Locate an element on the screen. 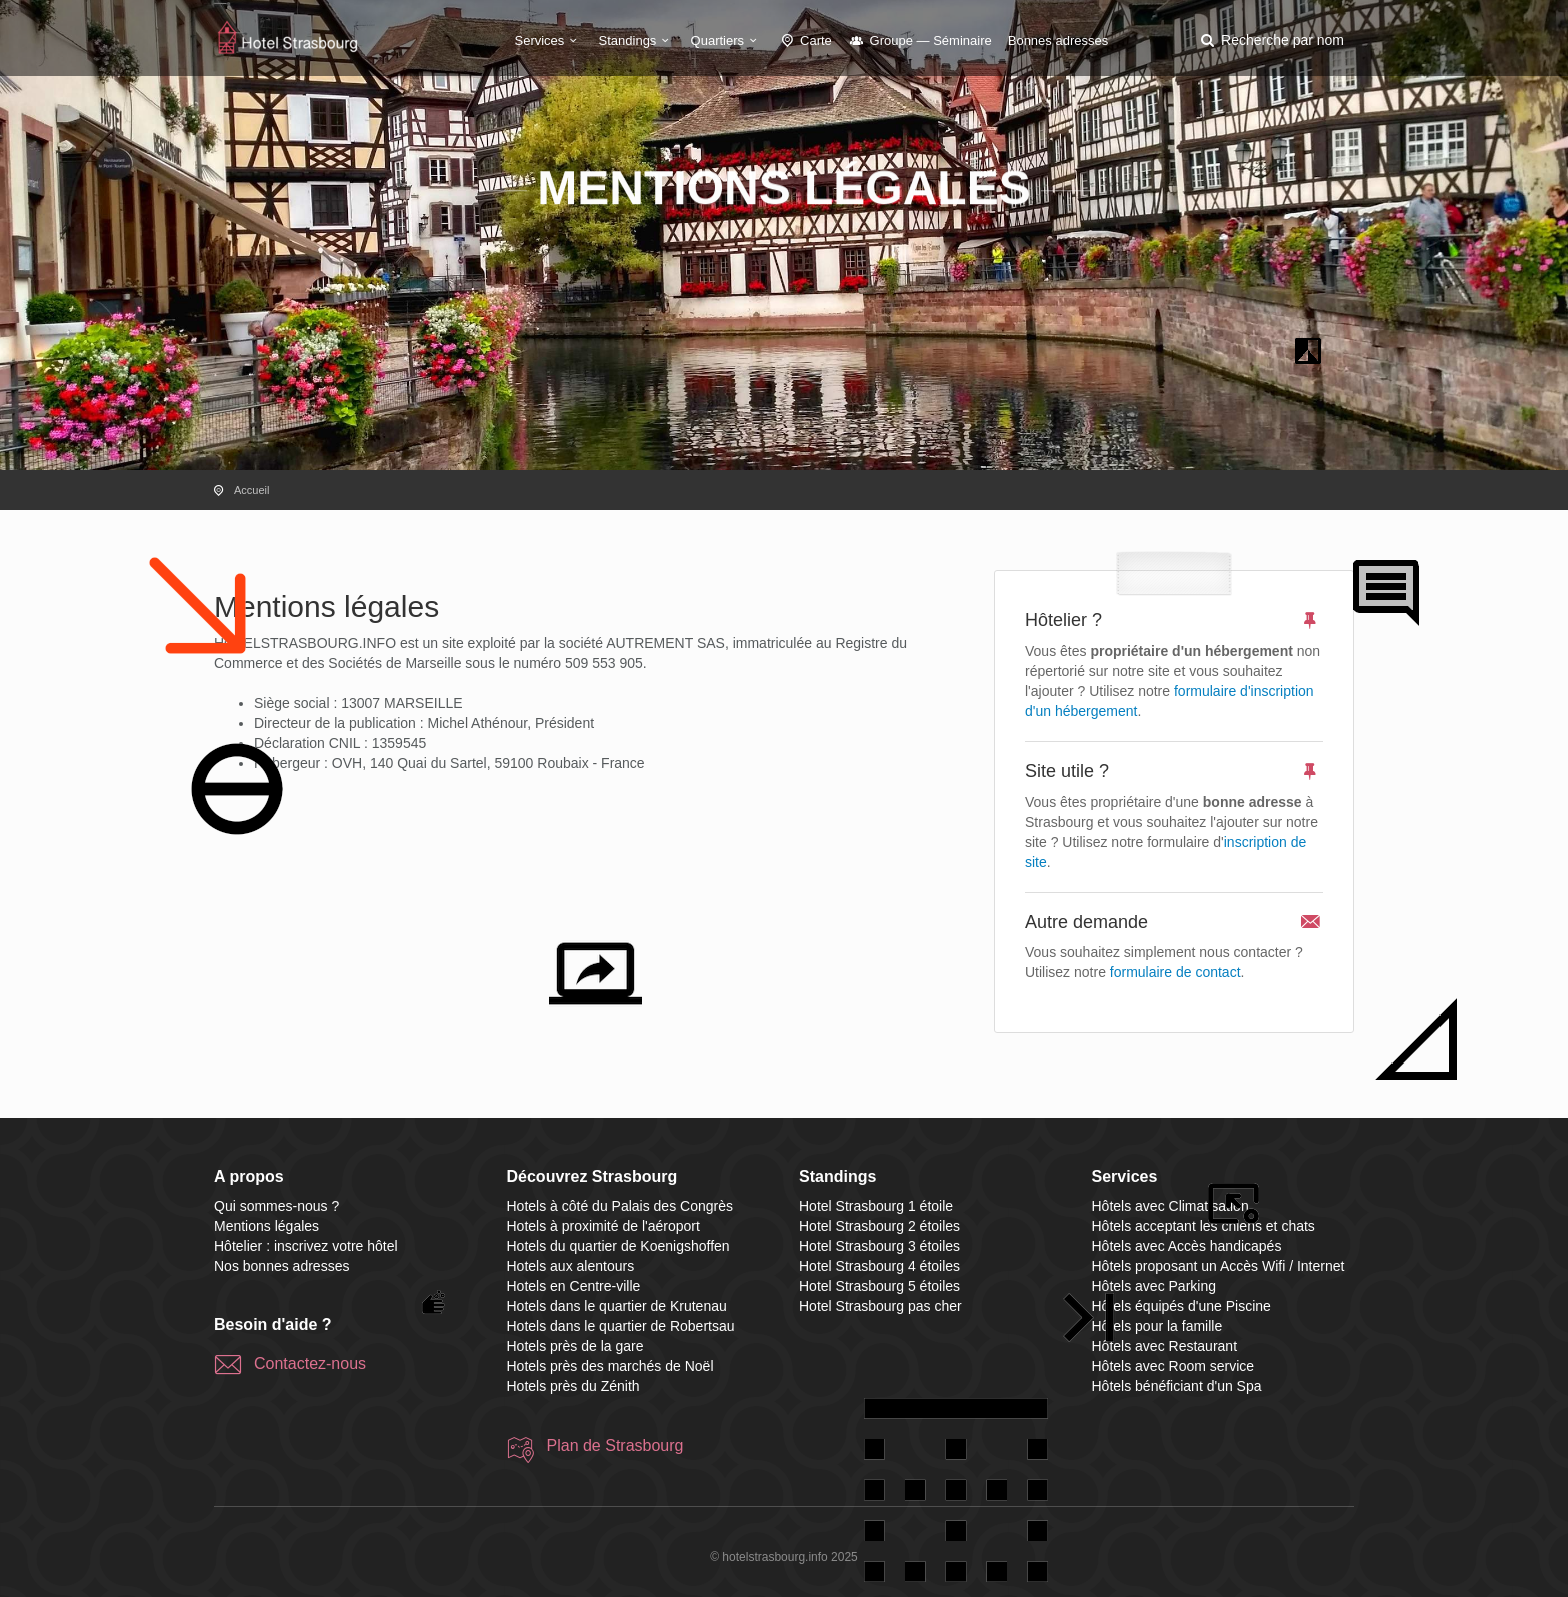 The height and width of the screenshot is (1597, 1568). select agender identity option is located at coordinates (237, 789).